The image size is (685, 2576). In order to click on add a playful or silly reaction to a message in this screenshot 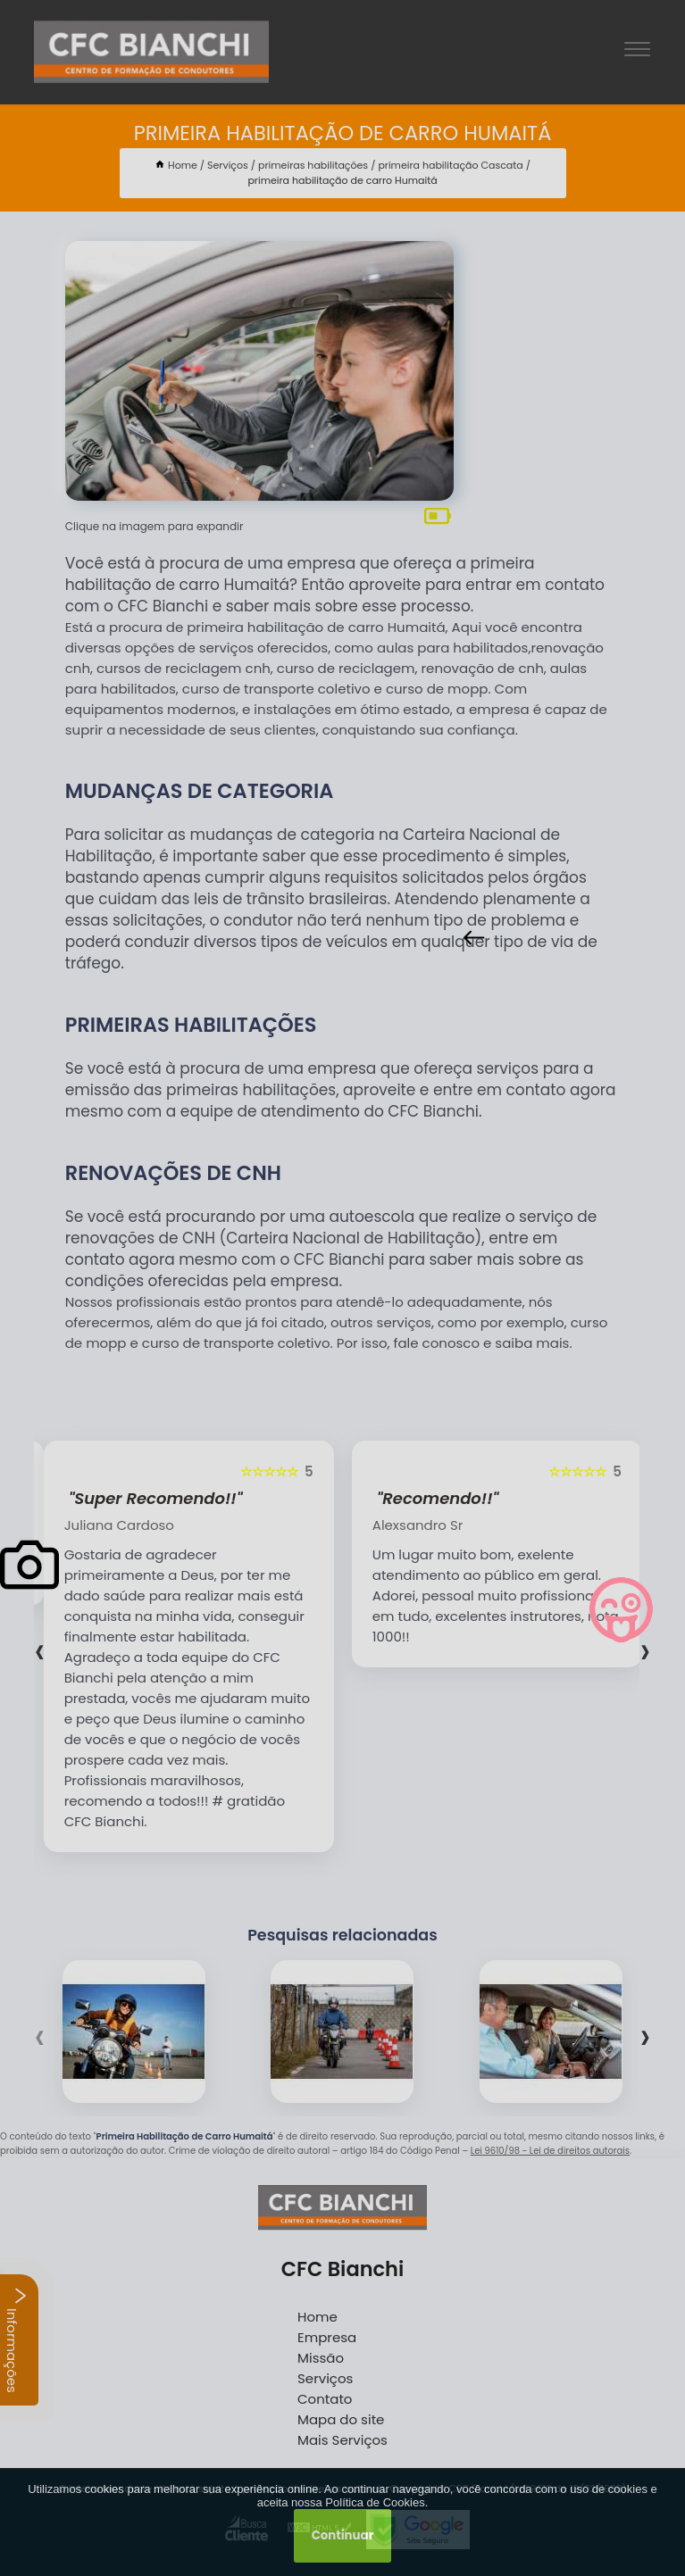, I will do `click(621, 1608)`.